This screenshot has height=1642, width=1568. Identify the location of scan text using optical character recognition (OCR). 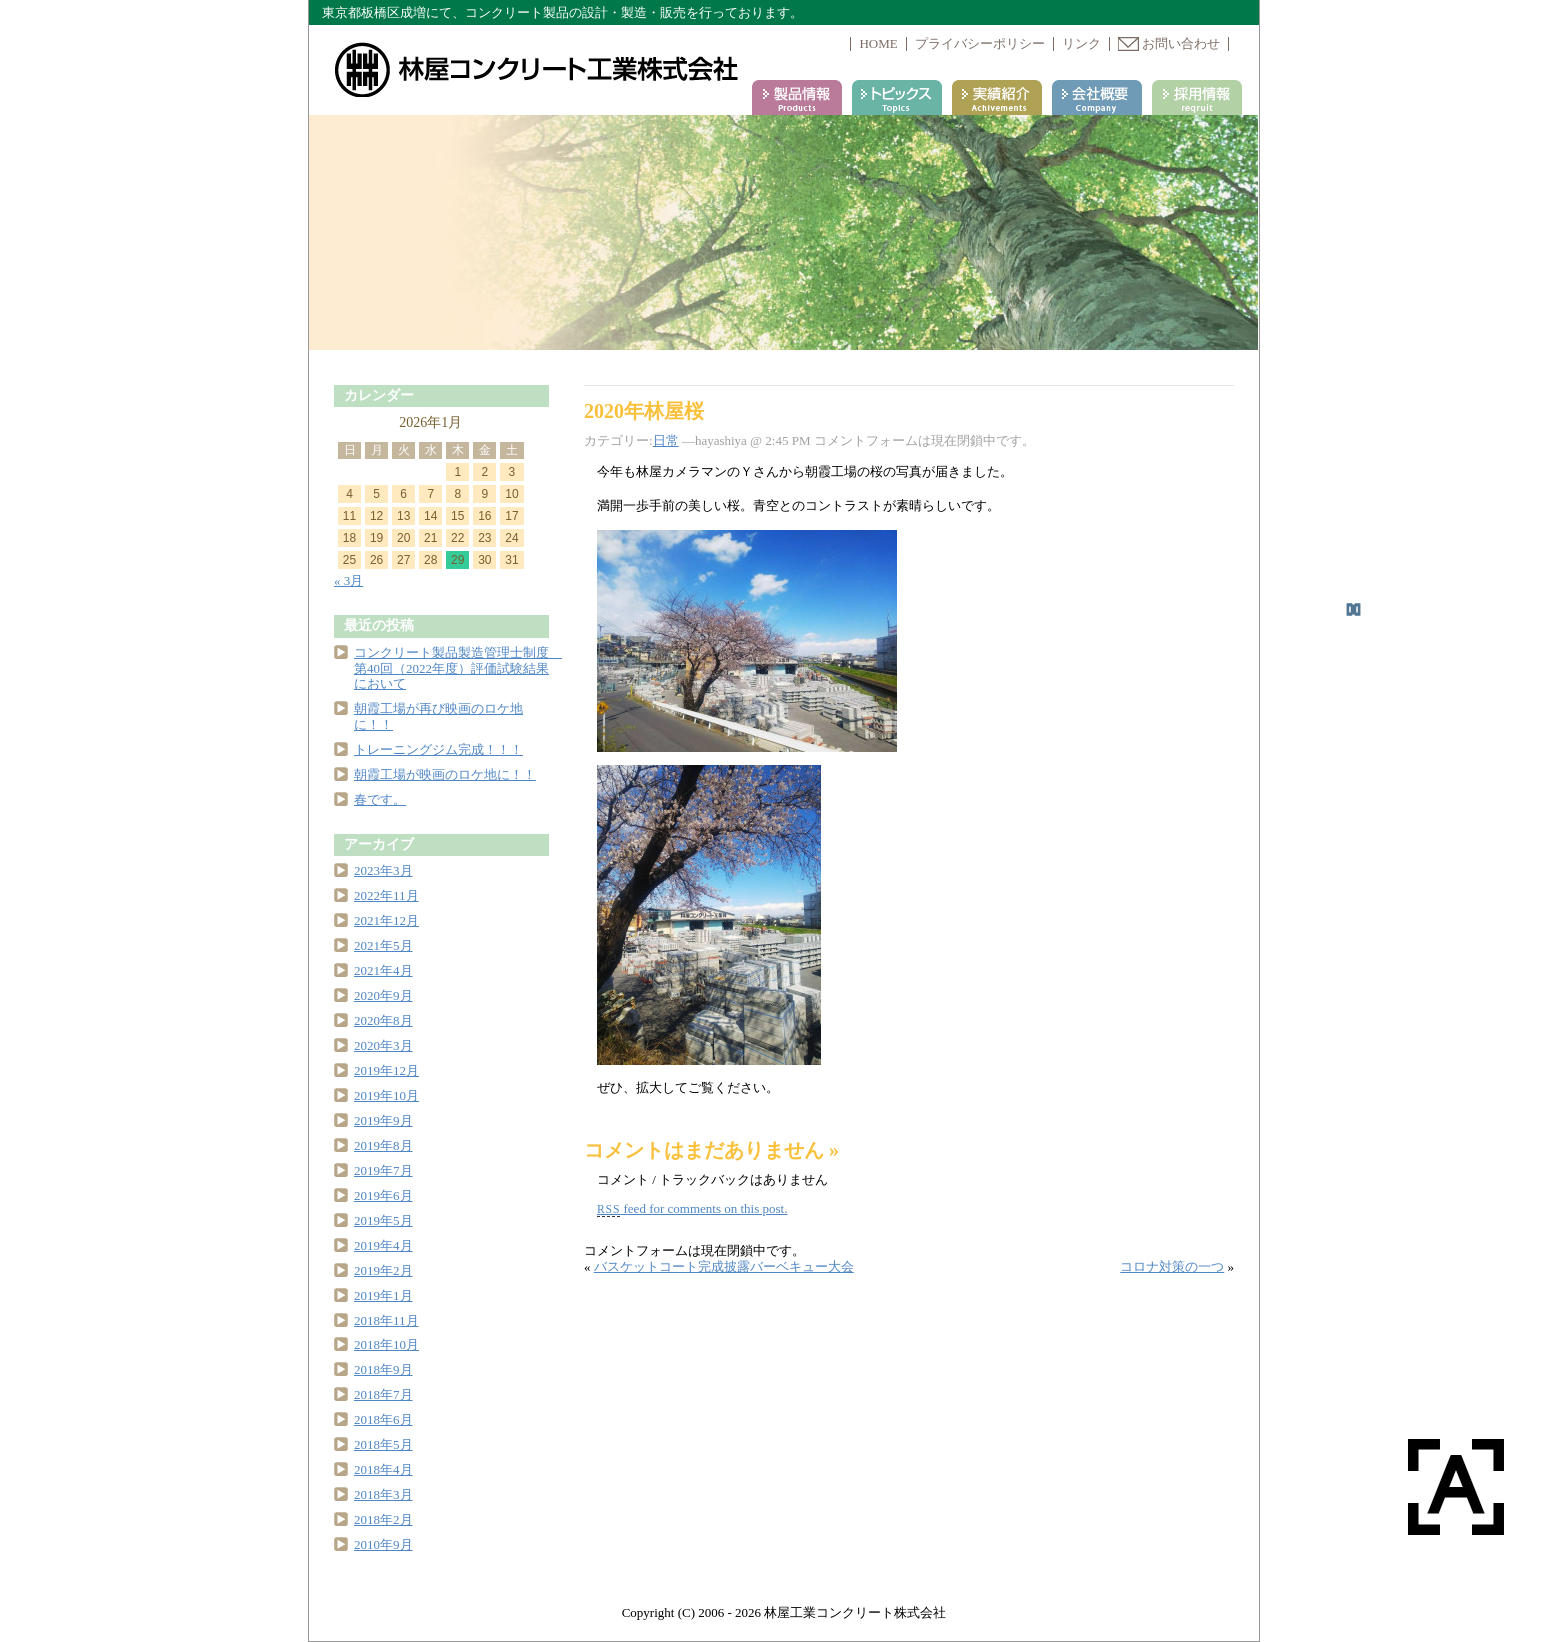
(1456, 1487).